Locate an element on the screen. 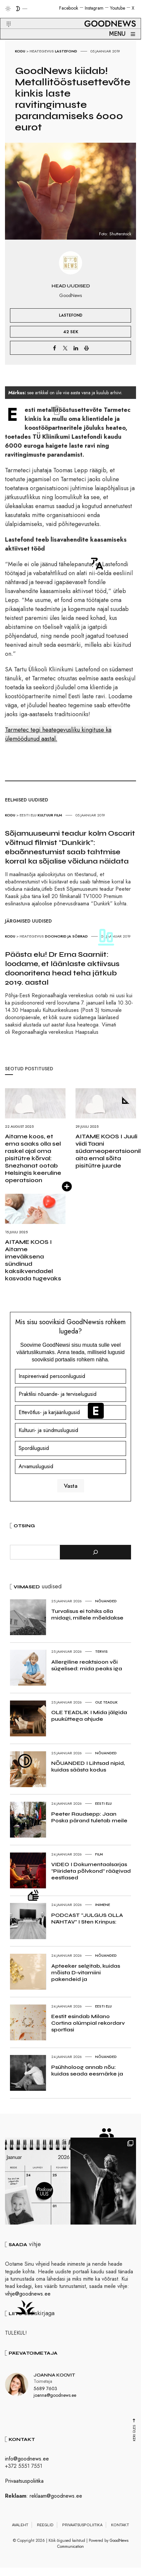 This screenshot has width=146, height=2576. indicates a park or green space is located at coordinates (26, 2307).